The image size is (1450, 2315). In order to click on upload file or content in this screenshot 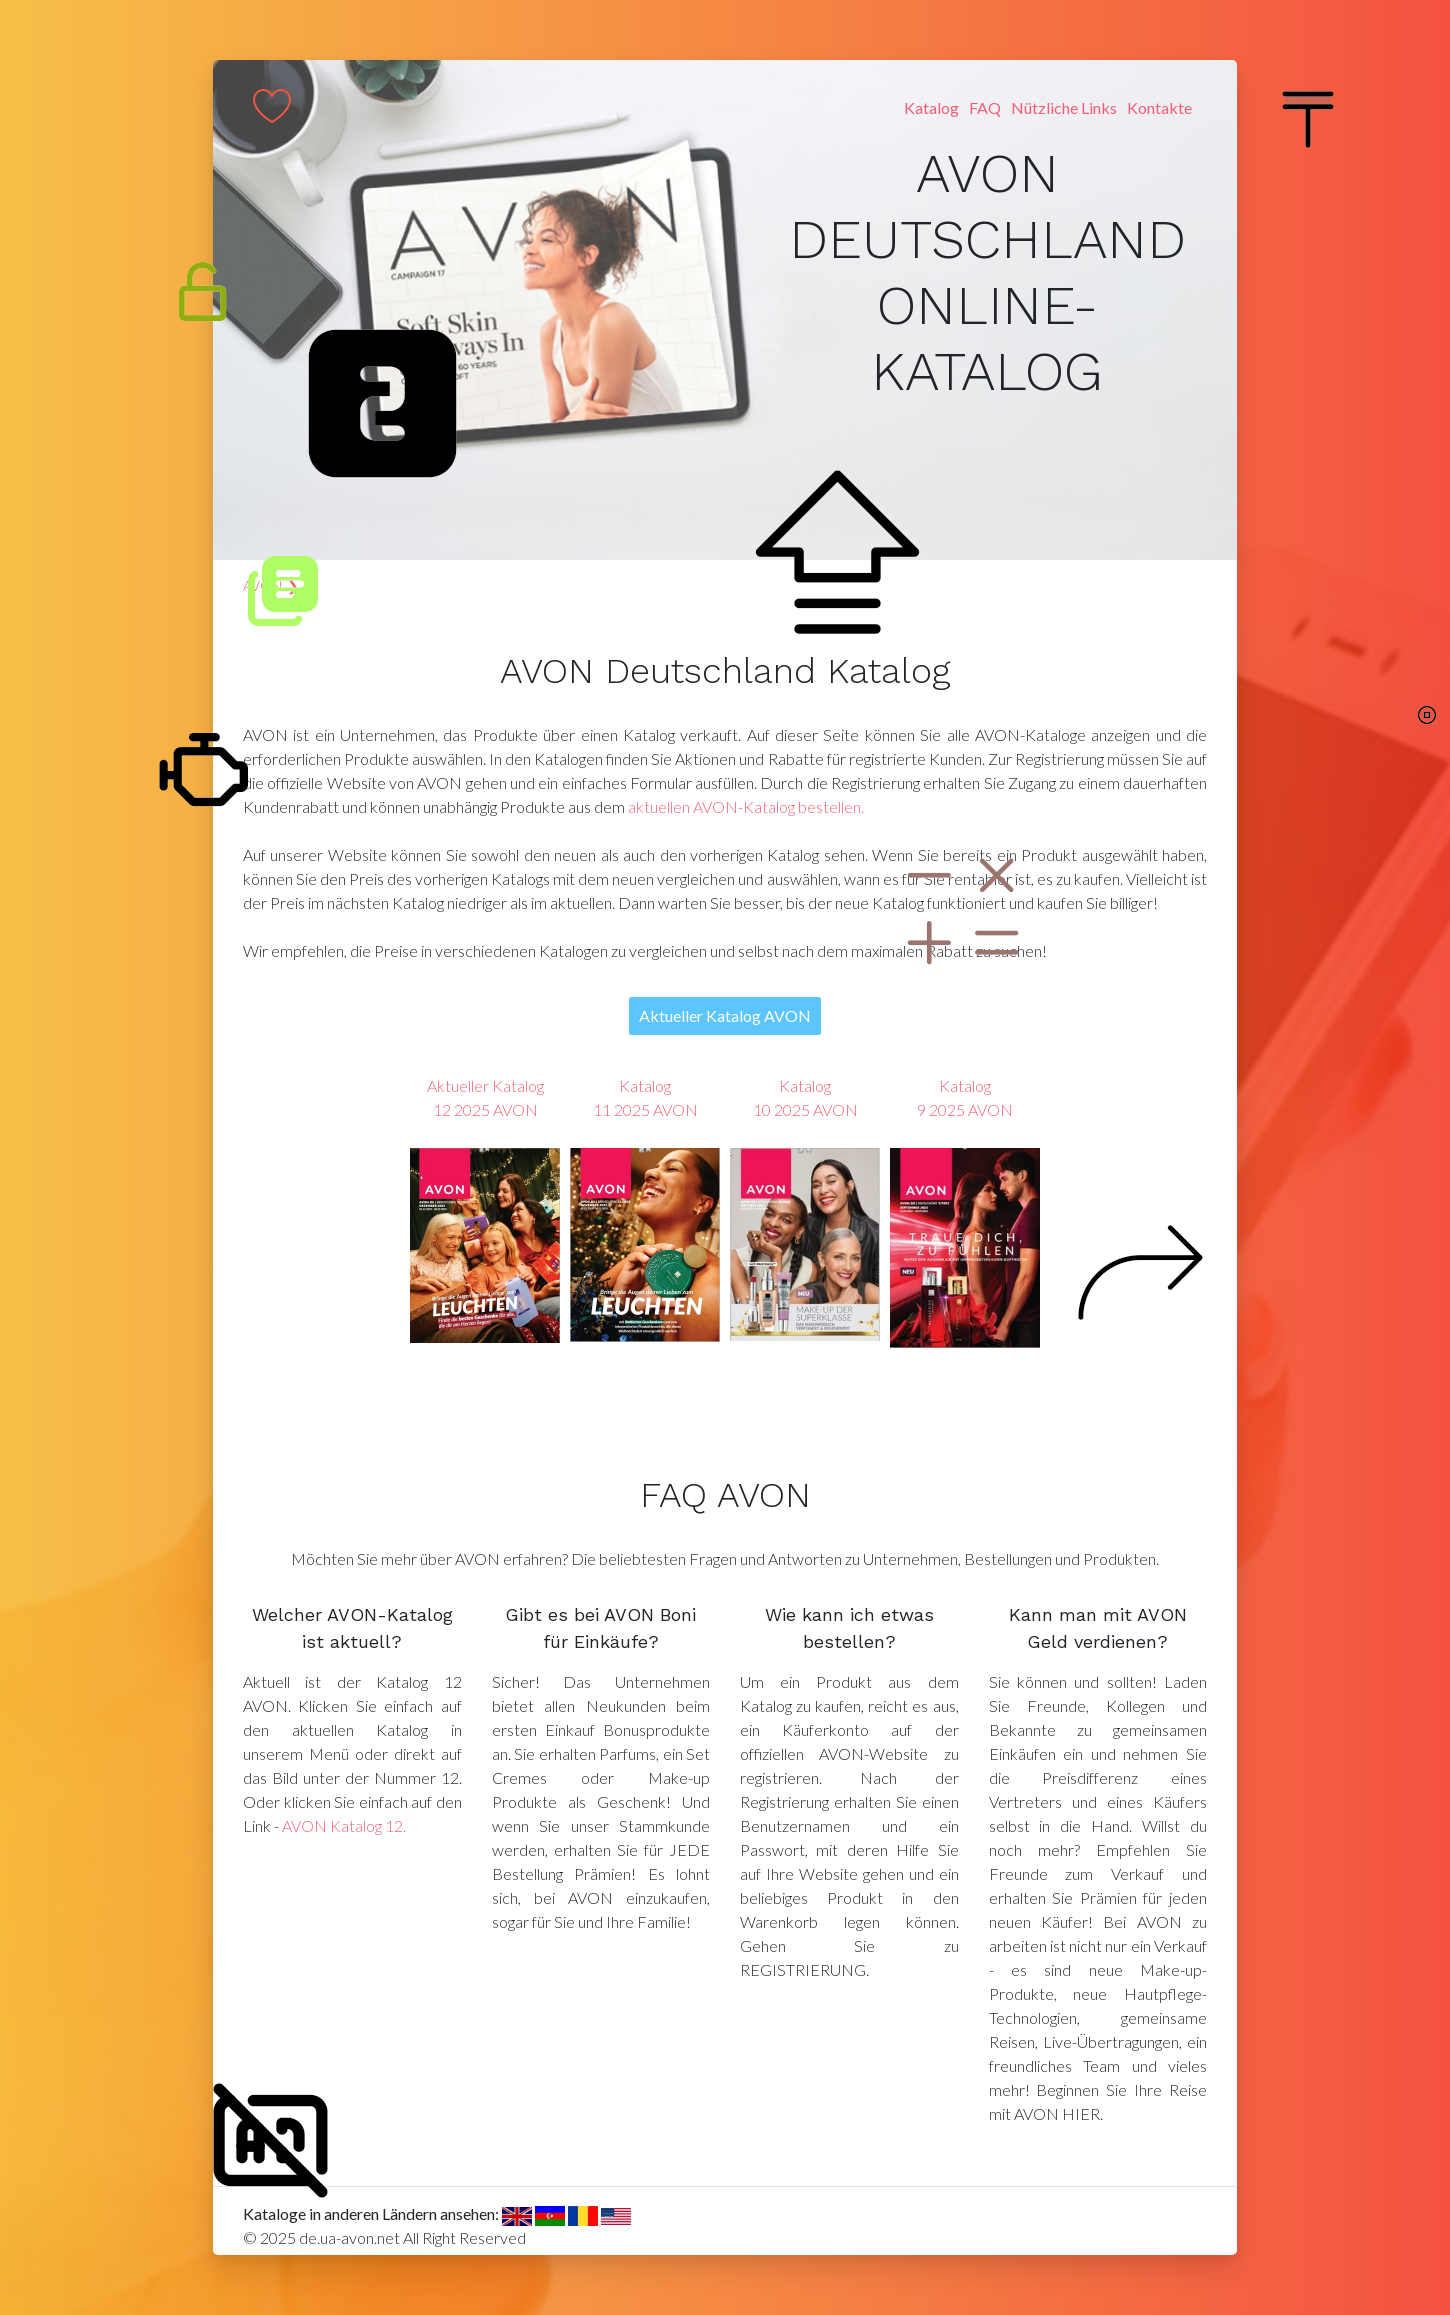, I will do `click(837, 558)`.